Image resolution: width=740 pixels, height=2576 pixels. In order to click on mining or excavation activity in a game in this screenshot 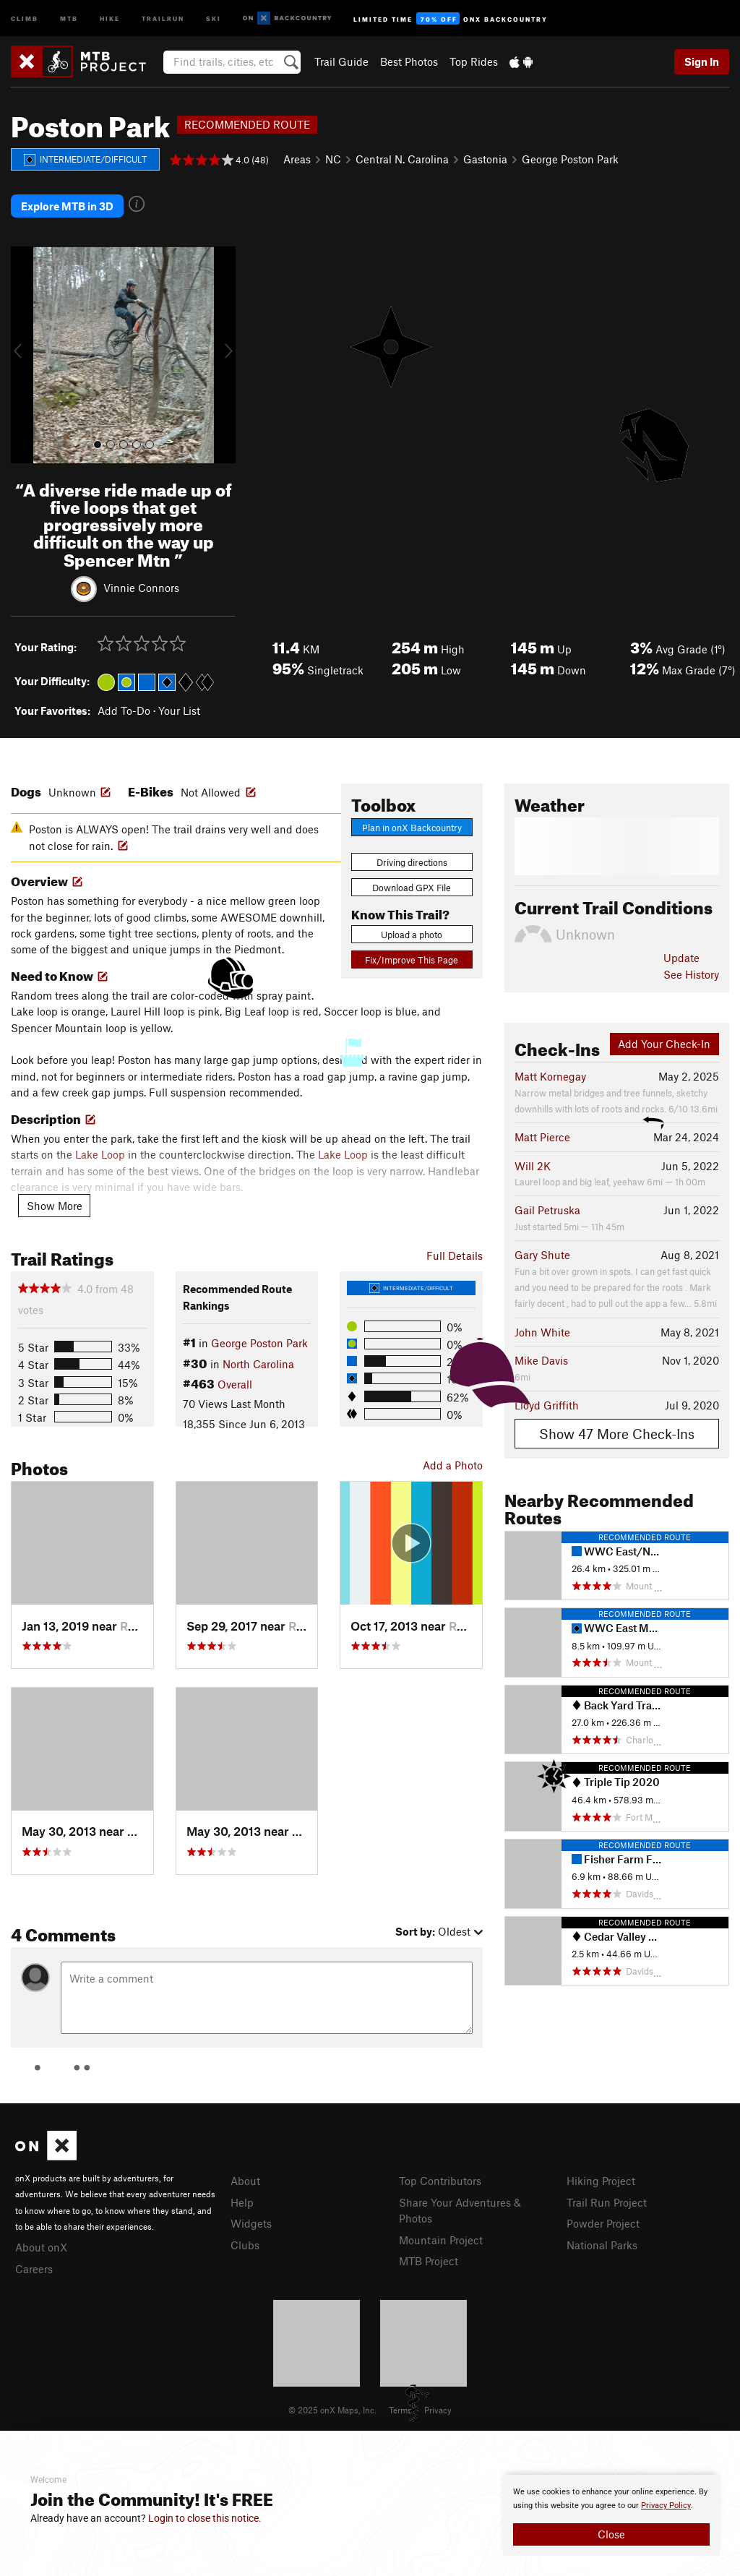, I will do `click(231, 978)`.